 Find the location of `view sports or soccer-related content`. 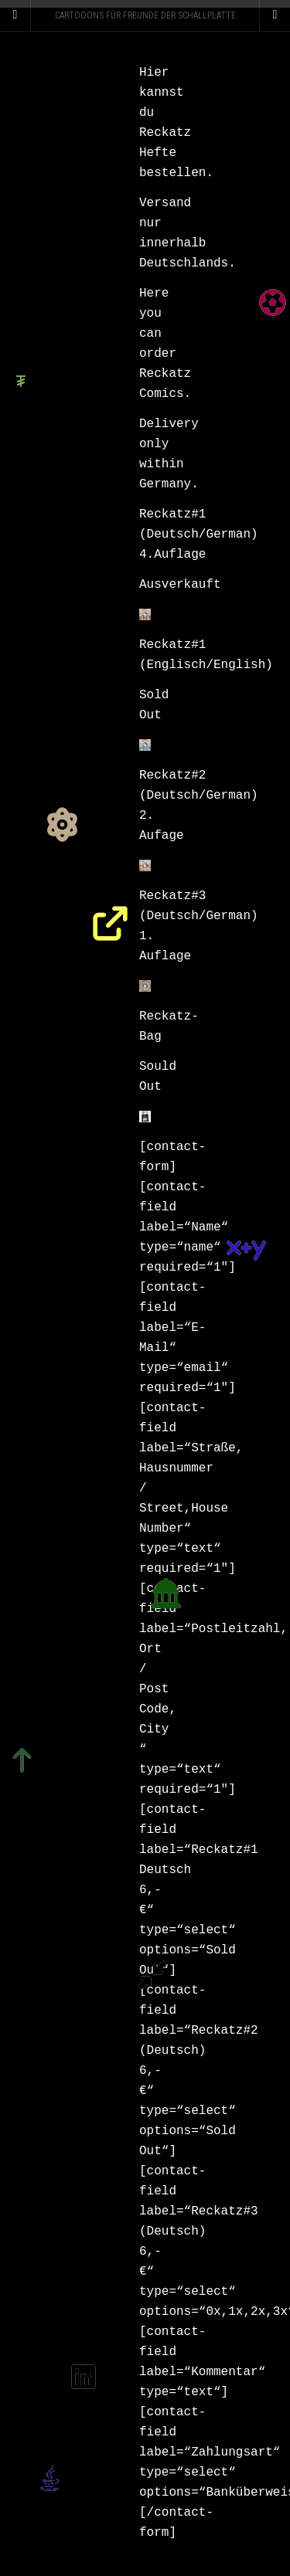

view sports or soccer-related content is located at coordinates (272, 302).